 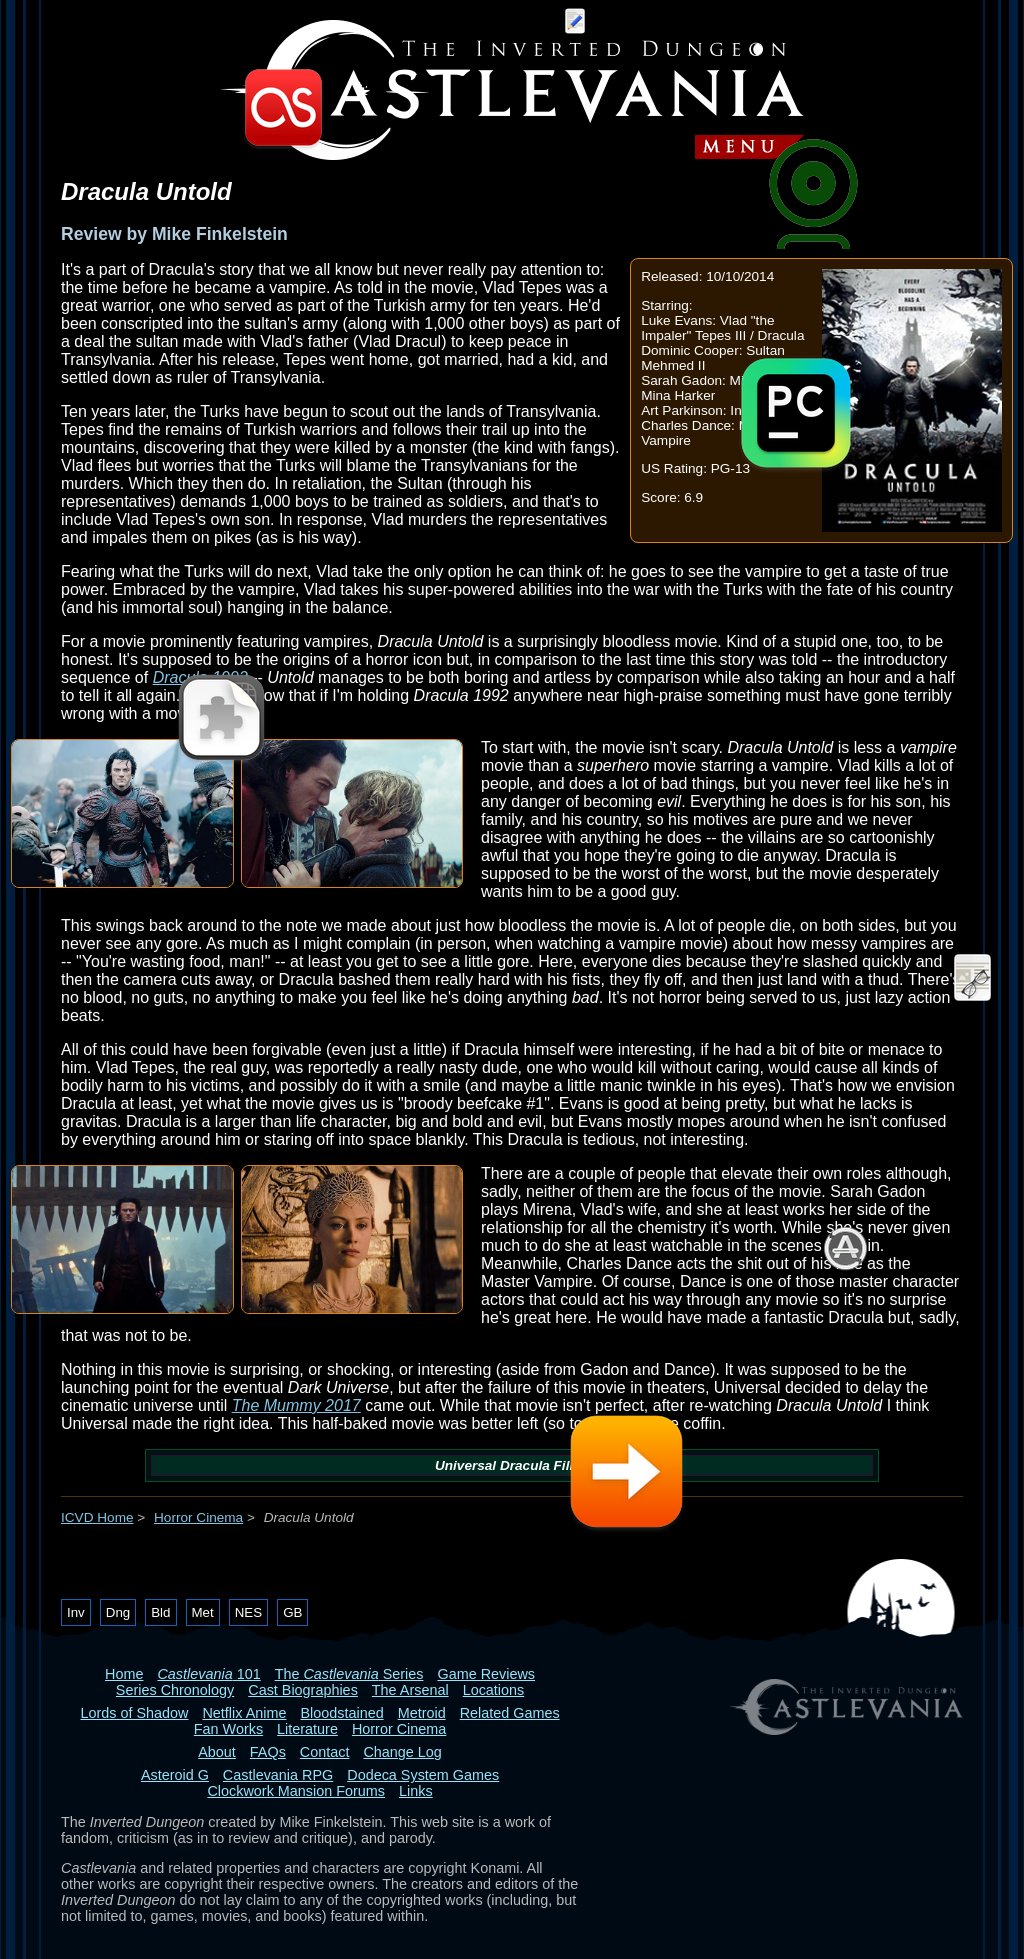 I want to click on check for available system updates, so click(x=845, y=1248).